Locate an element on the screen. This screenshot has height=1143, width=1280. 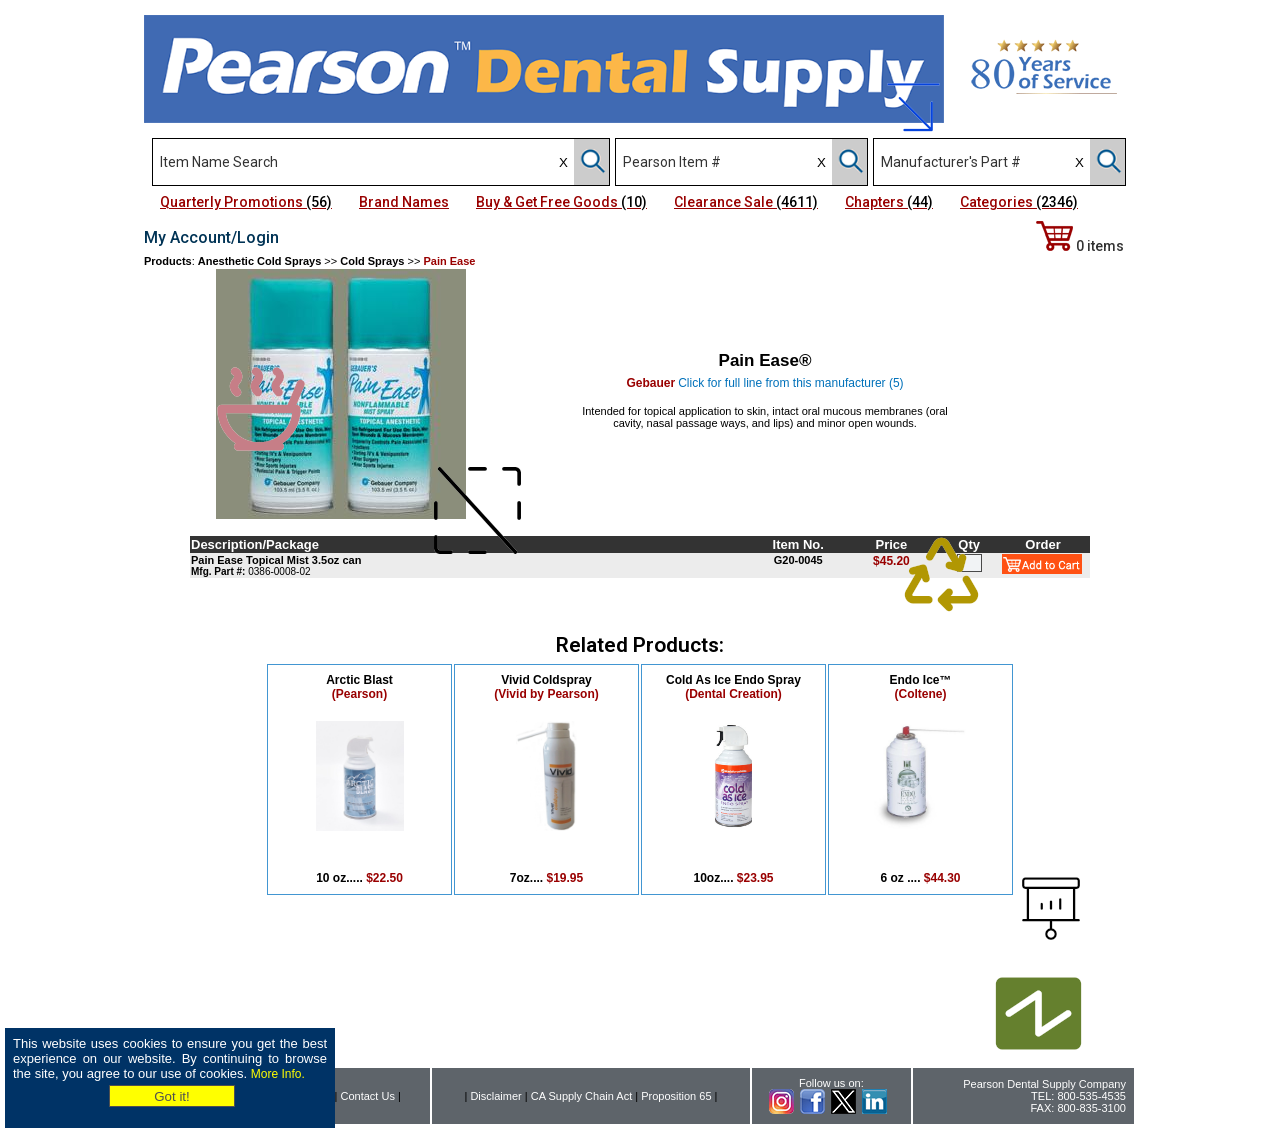
recycle or move item to trash is located at coordinates (941, 574).